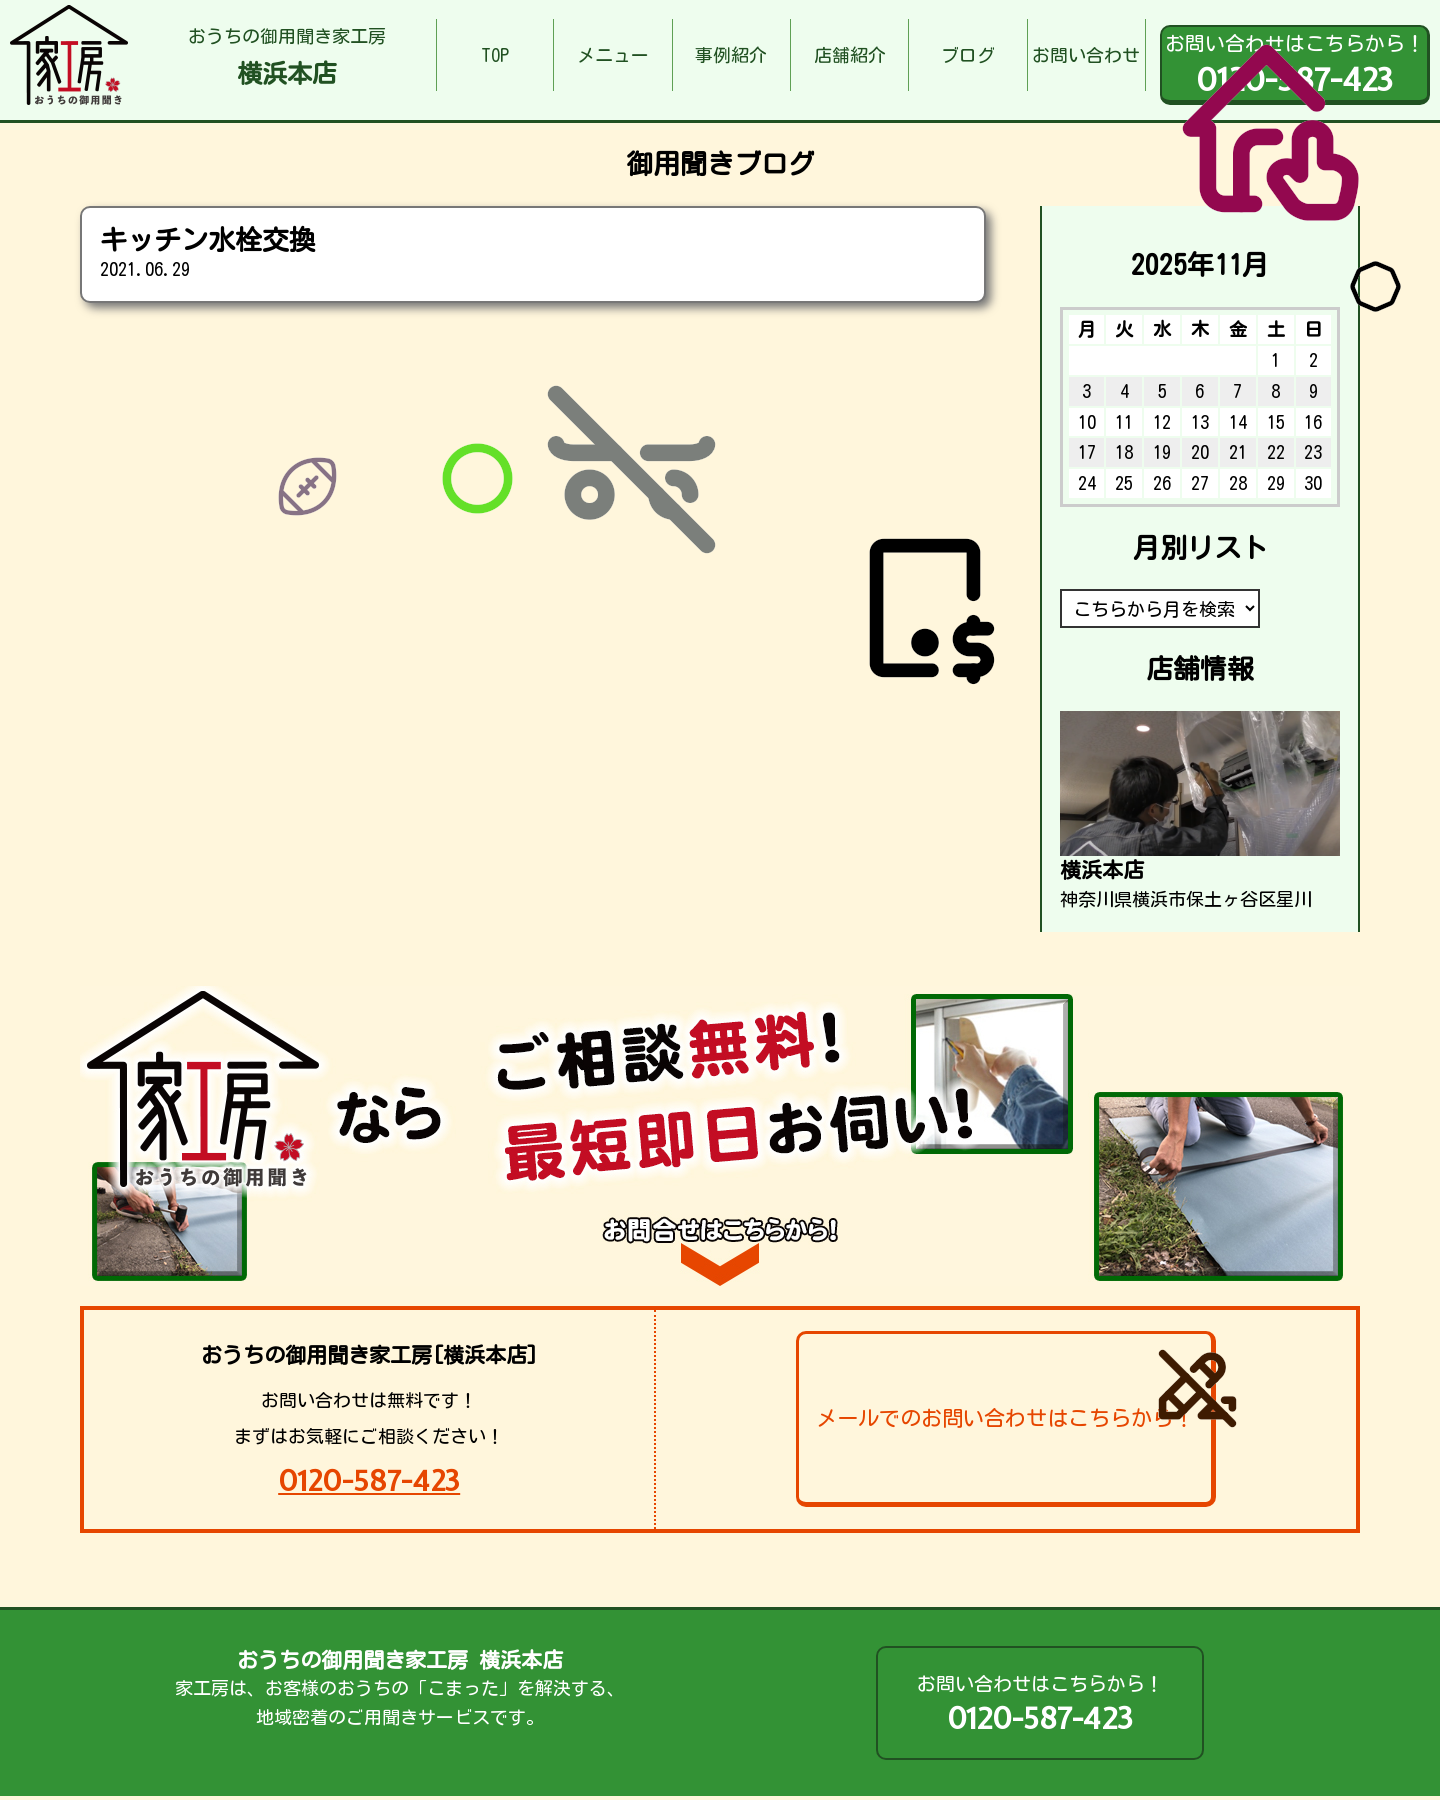 The width and height of the screenshot is (1440, 1800). What do you see at coordinates (1266, 128) in the screenshot?
I see `access home care or support services` at bounding box center [1266, 128].